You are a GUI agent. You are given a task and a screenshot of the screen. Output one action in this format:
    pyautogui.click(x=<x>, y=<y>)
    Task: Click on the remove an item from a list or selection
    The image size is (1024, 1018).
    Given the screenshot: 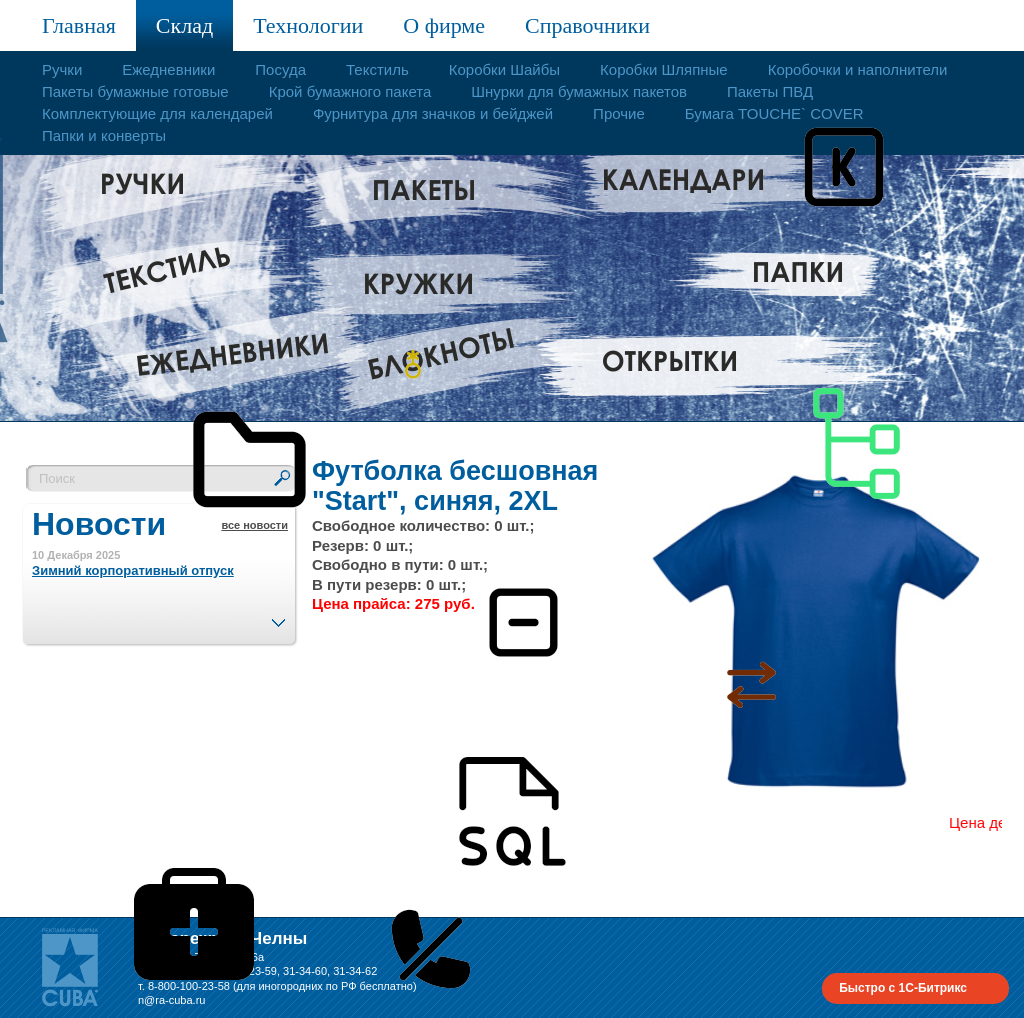 What is the action you would take?
    pyautogui.click(x=523, y=622)
    